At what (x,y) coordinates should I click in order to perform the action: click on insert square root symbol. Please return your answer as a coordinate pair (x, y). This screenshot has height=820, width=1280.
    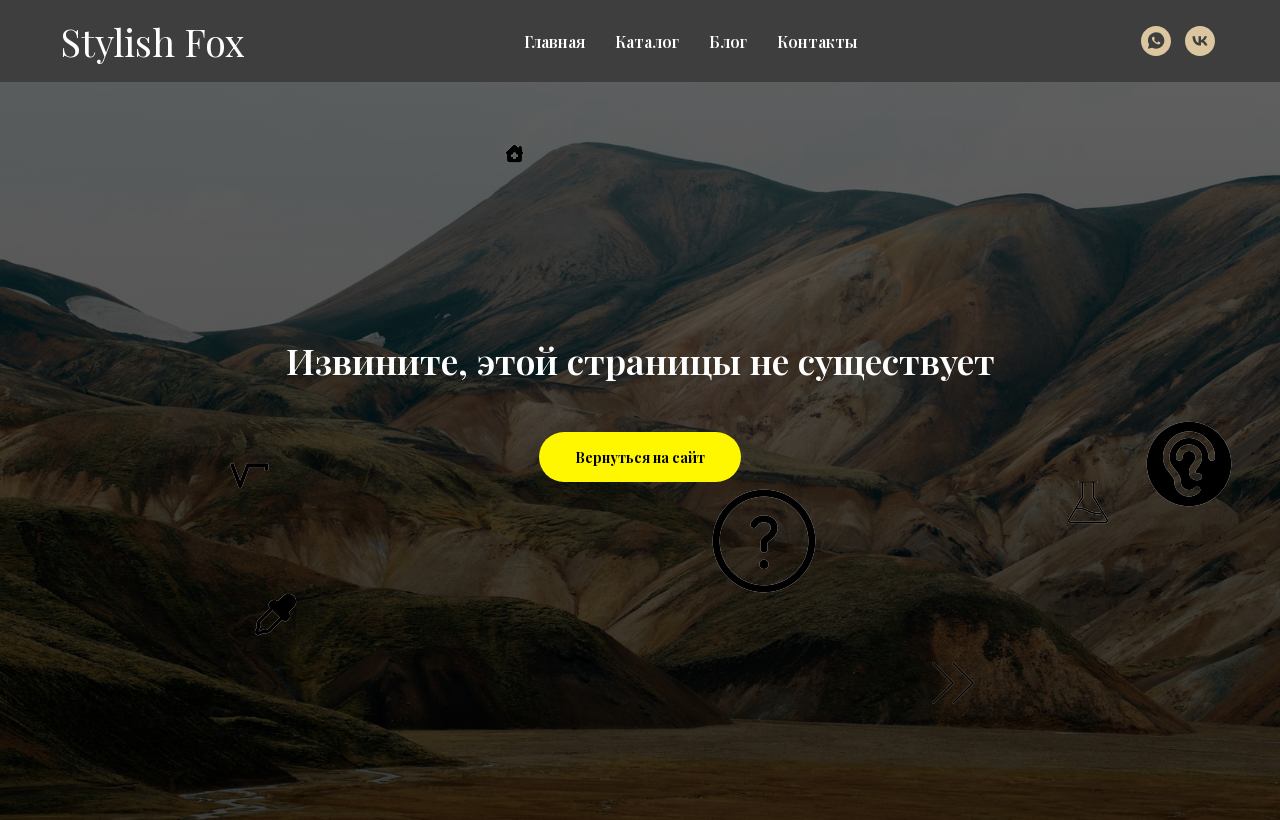
    Looking at the image, I should click on (248, 473).